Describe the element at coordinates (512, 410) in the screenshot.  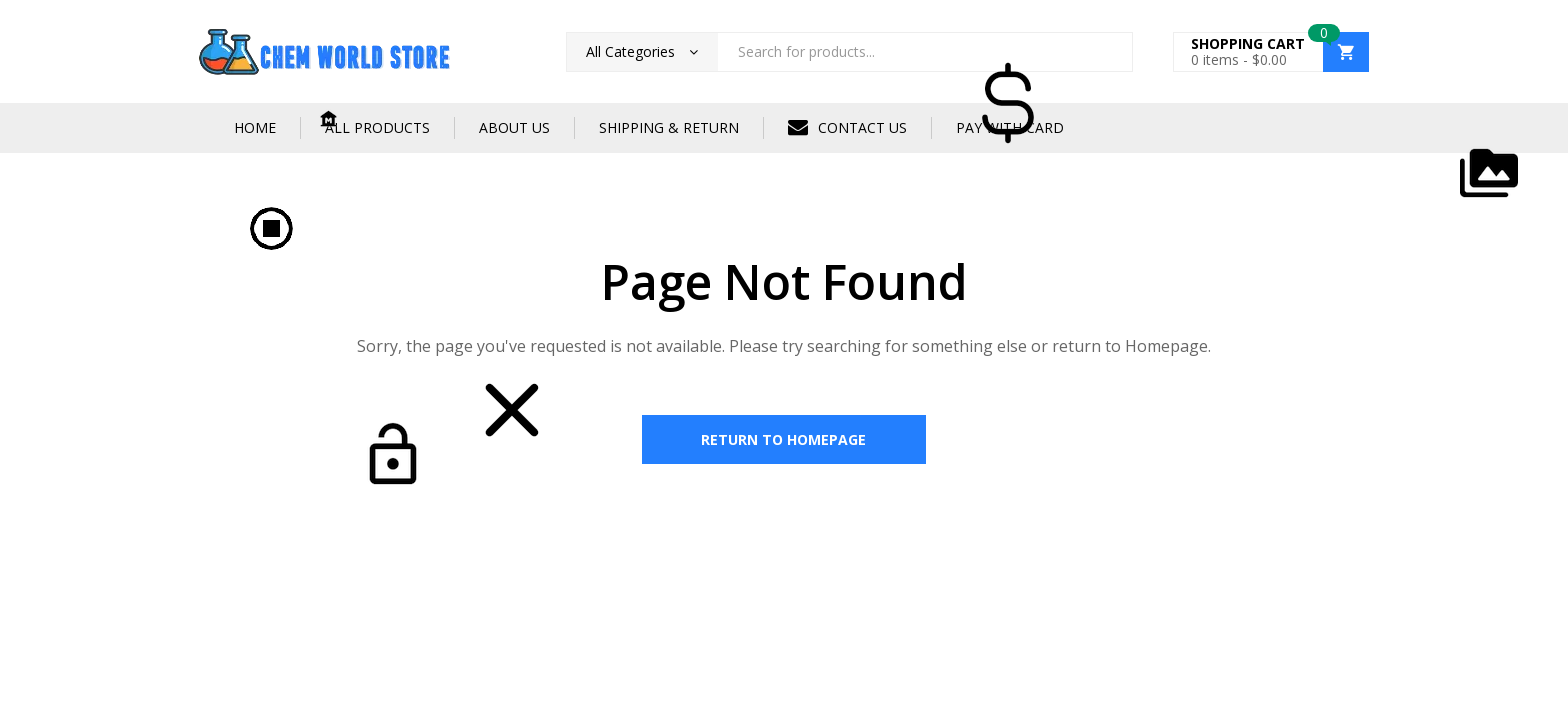
I see `close the current window or dialog` at that location.